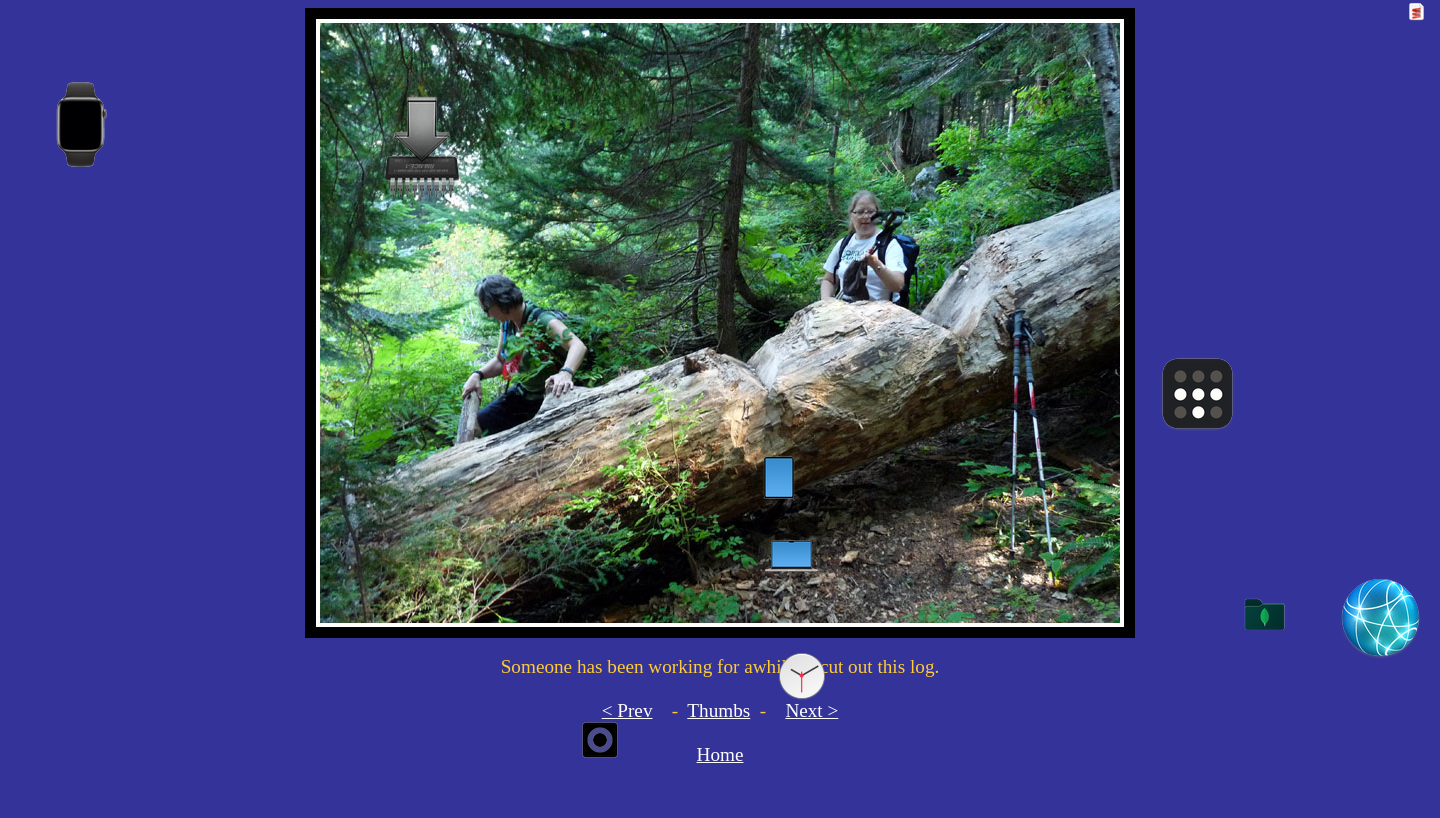  I want to click on iPad Pro device connected to your system, so click(779, 478).